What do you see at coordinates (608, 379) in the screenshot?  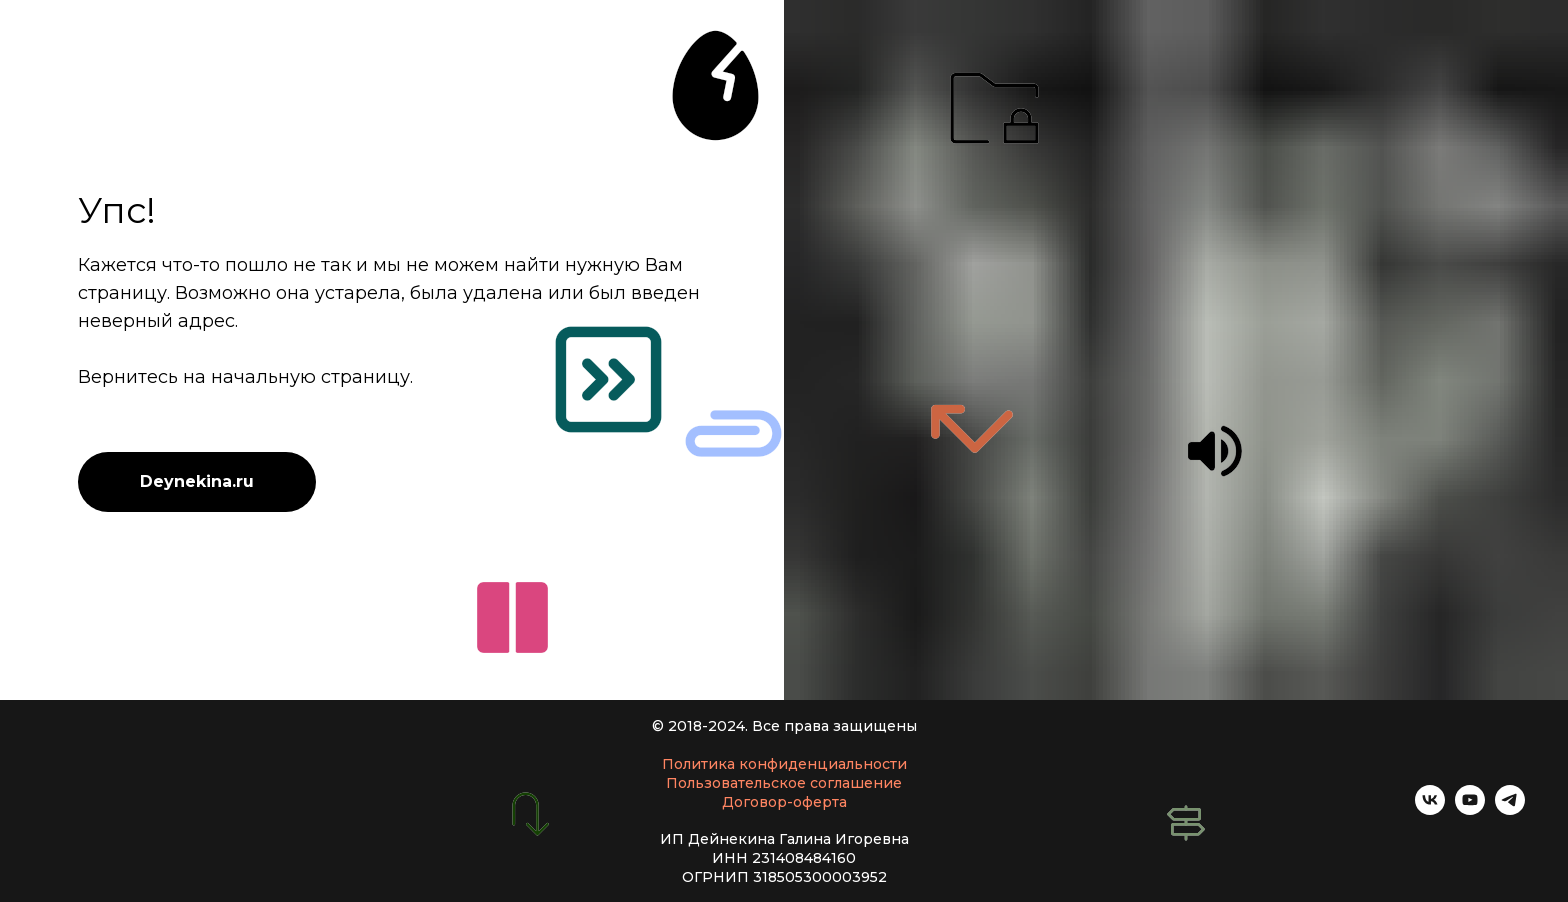 I see `navigate forward or skip ahead` at bounding box center [608, 379].